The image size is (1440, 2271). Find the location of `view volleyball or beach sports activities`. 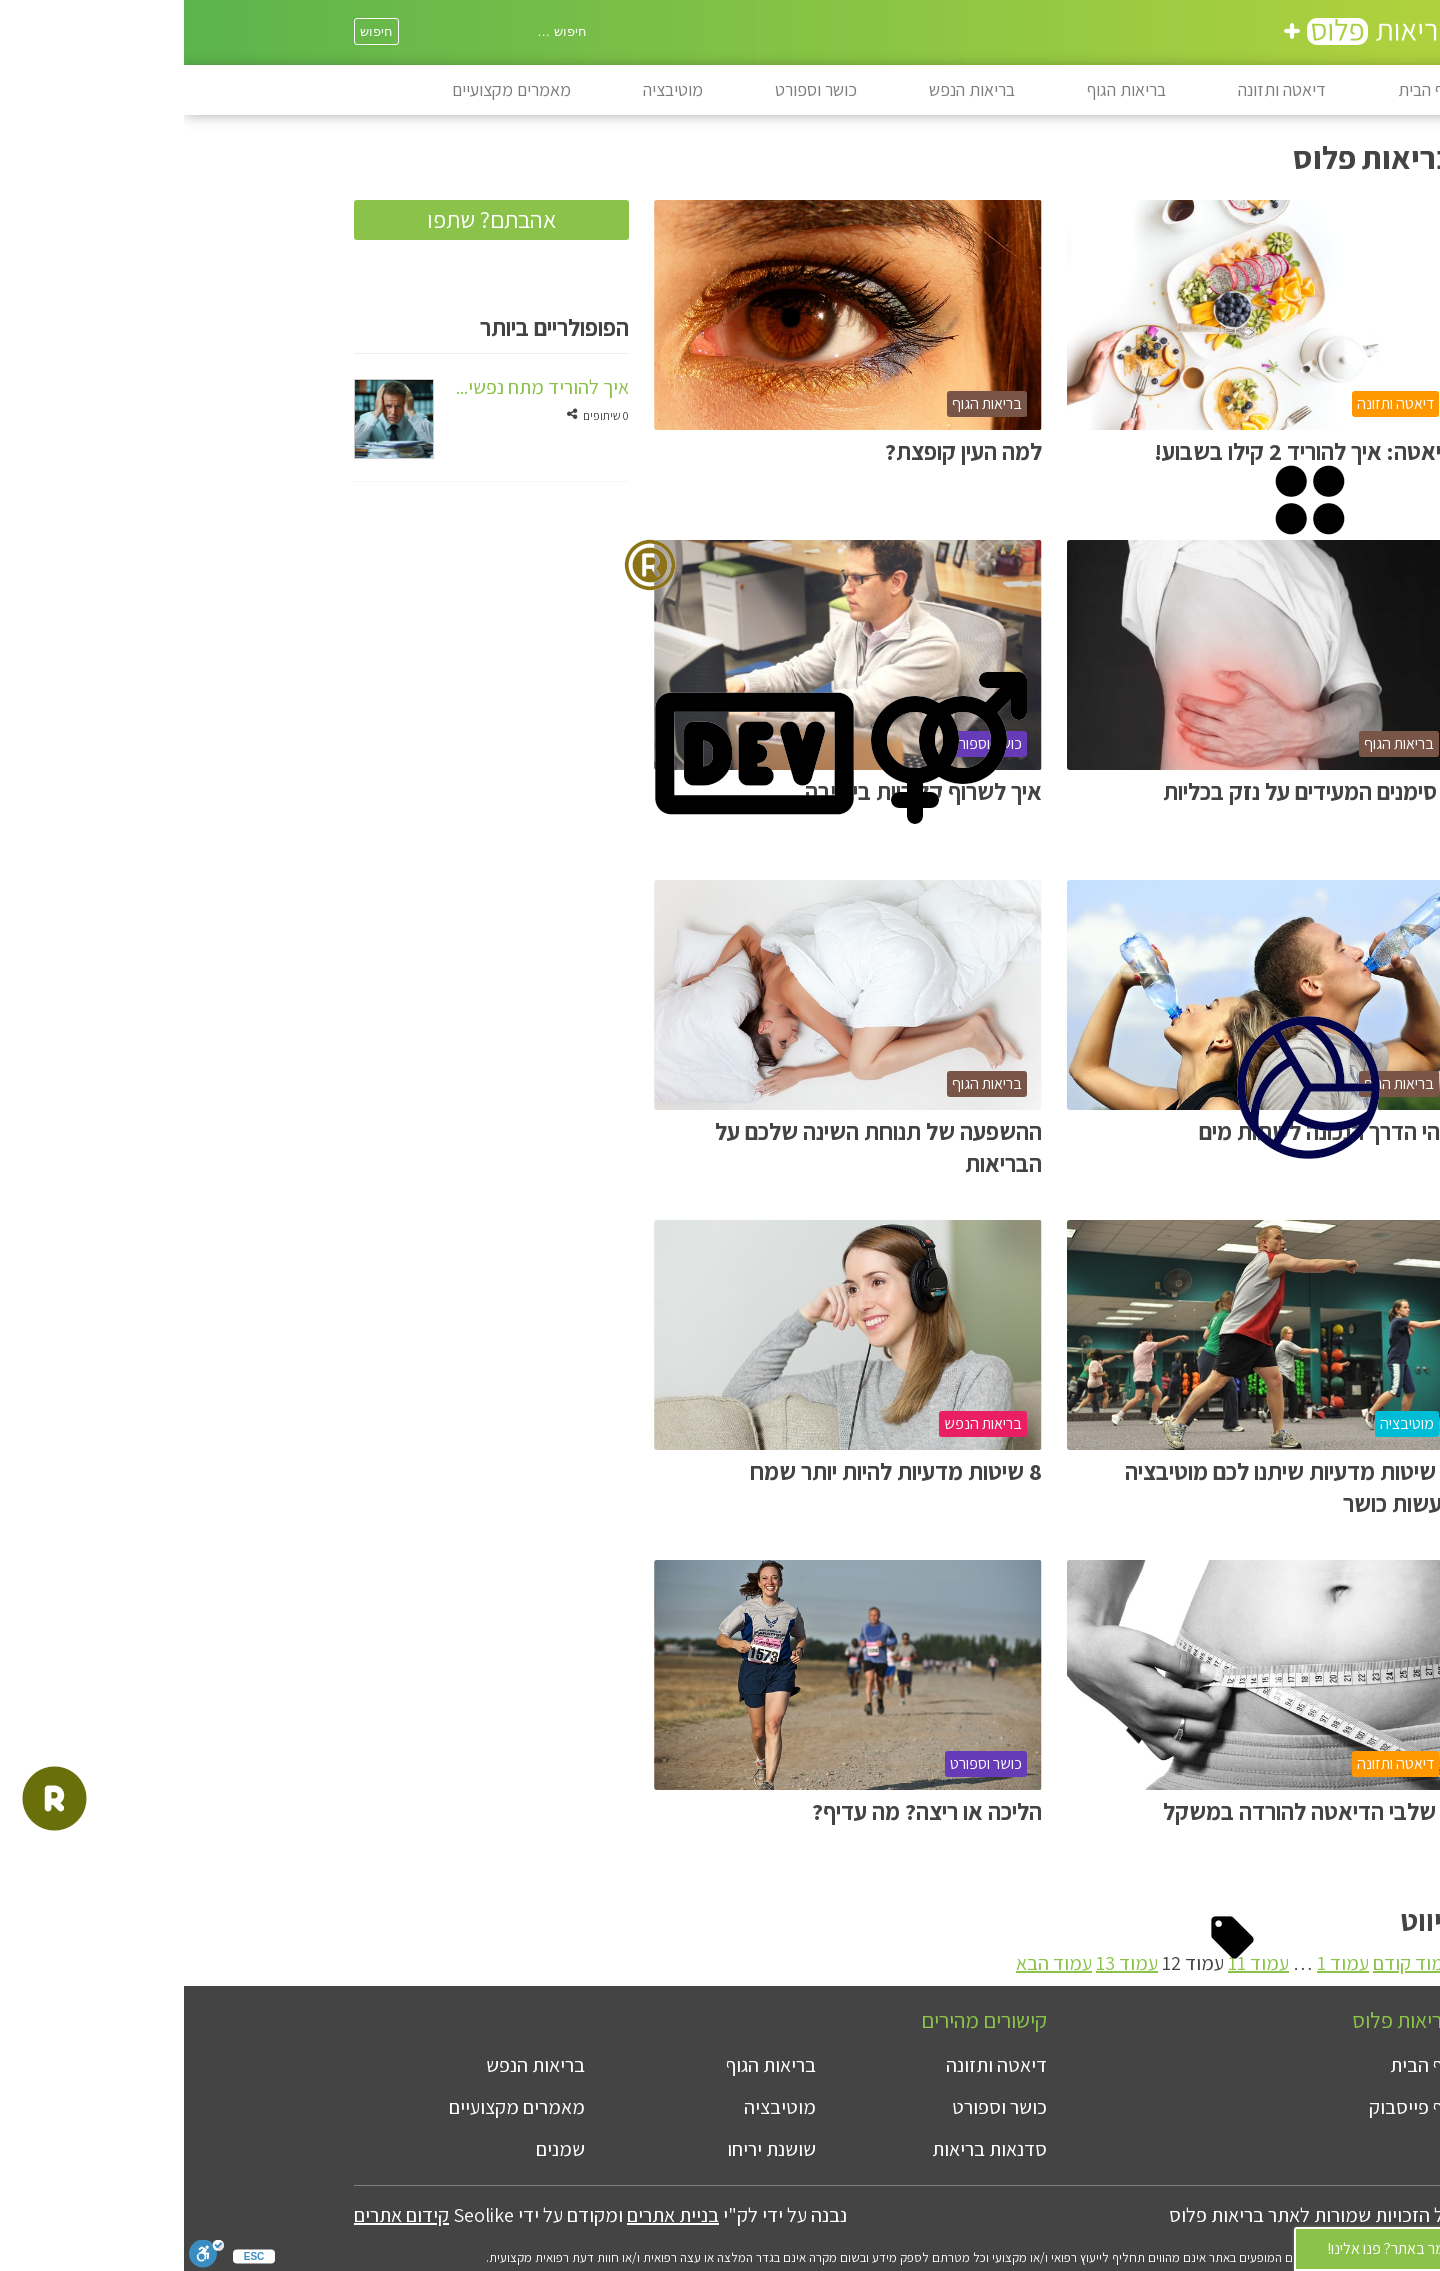

view volleyball or beach sports activities is located at coordinates (1308, 1087).